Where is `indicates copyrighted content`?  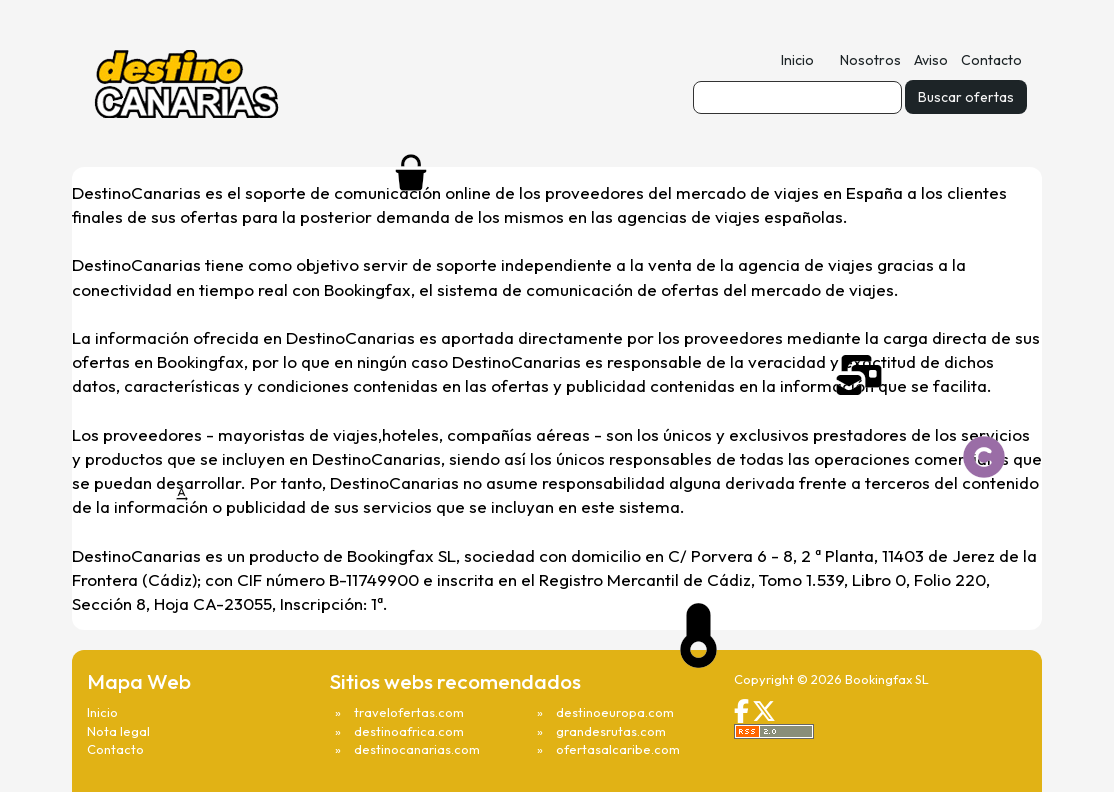
indicates copyrighted content is located at coordinates (984, 457).